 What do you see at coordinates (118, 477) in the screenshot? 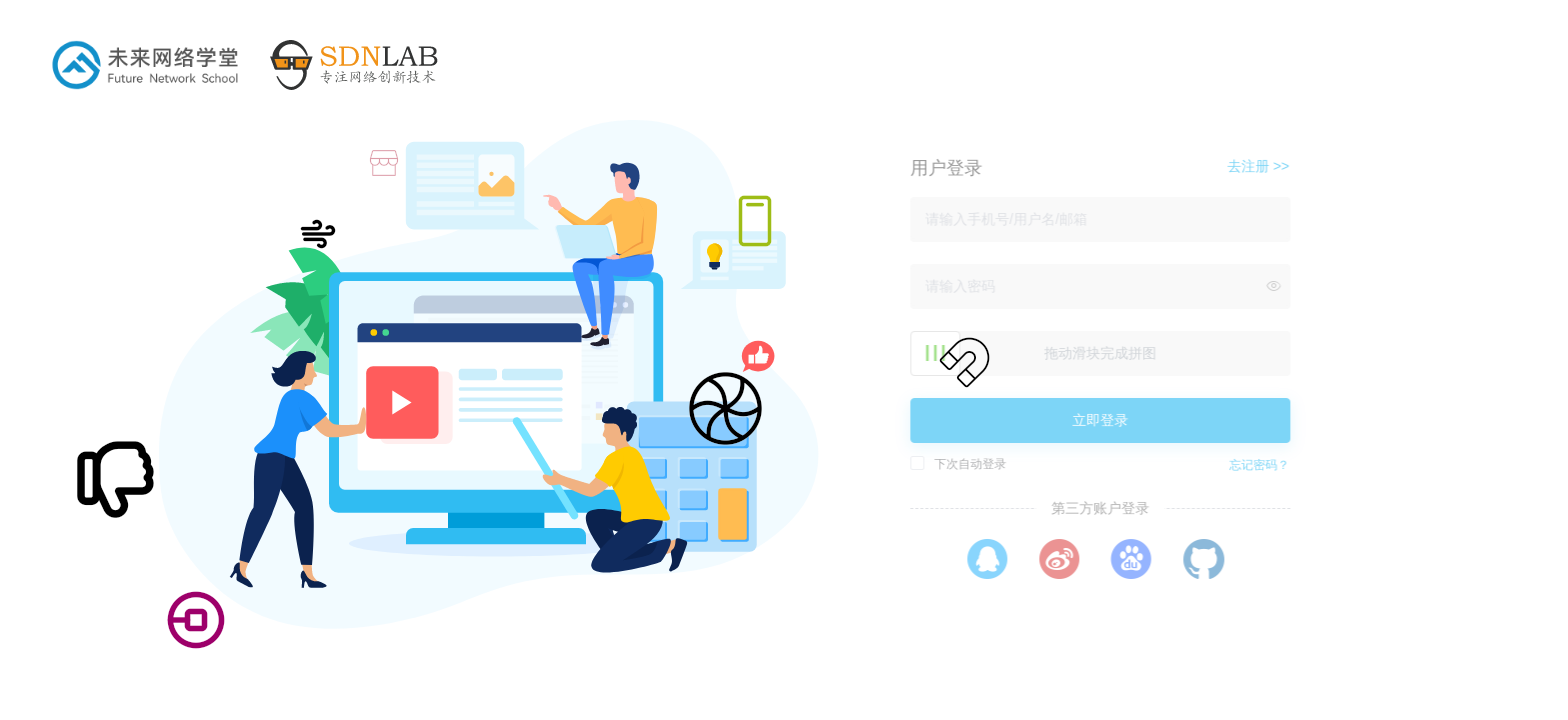
I see `dislike or downvote content` at bounding box center [118, 477].